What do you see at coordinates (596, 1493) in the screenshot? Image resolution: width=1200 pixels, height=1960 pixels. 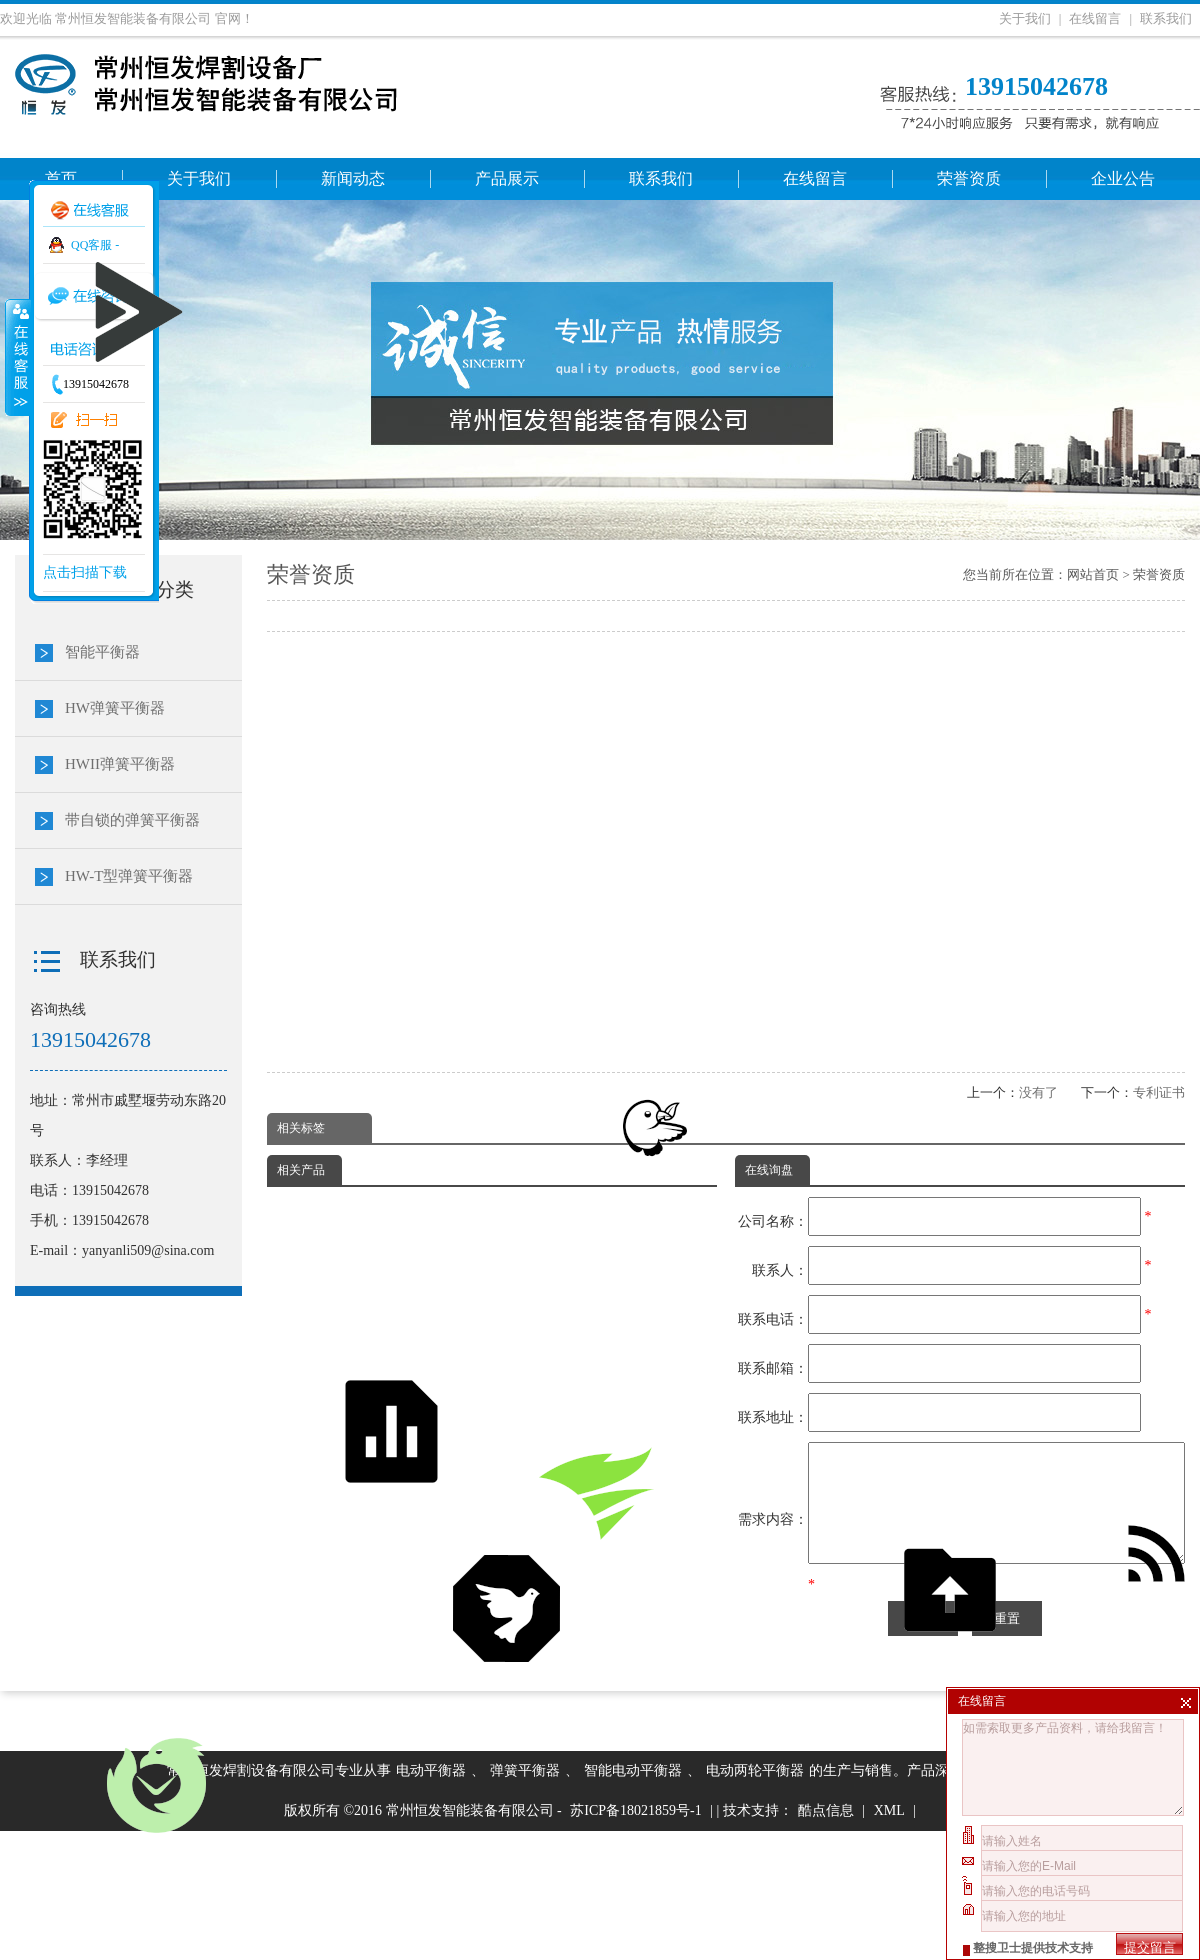 I see `Pingdom website monitoring service logo` at bounding box center [596, 1493].